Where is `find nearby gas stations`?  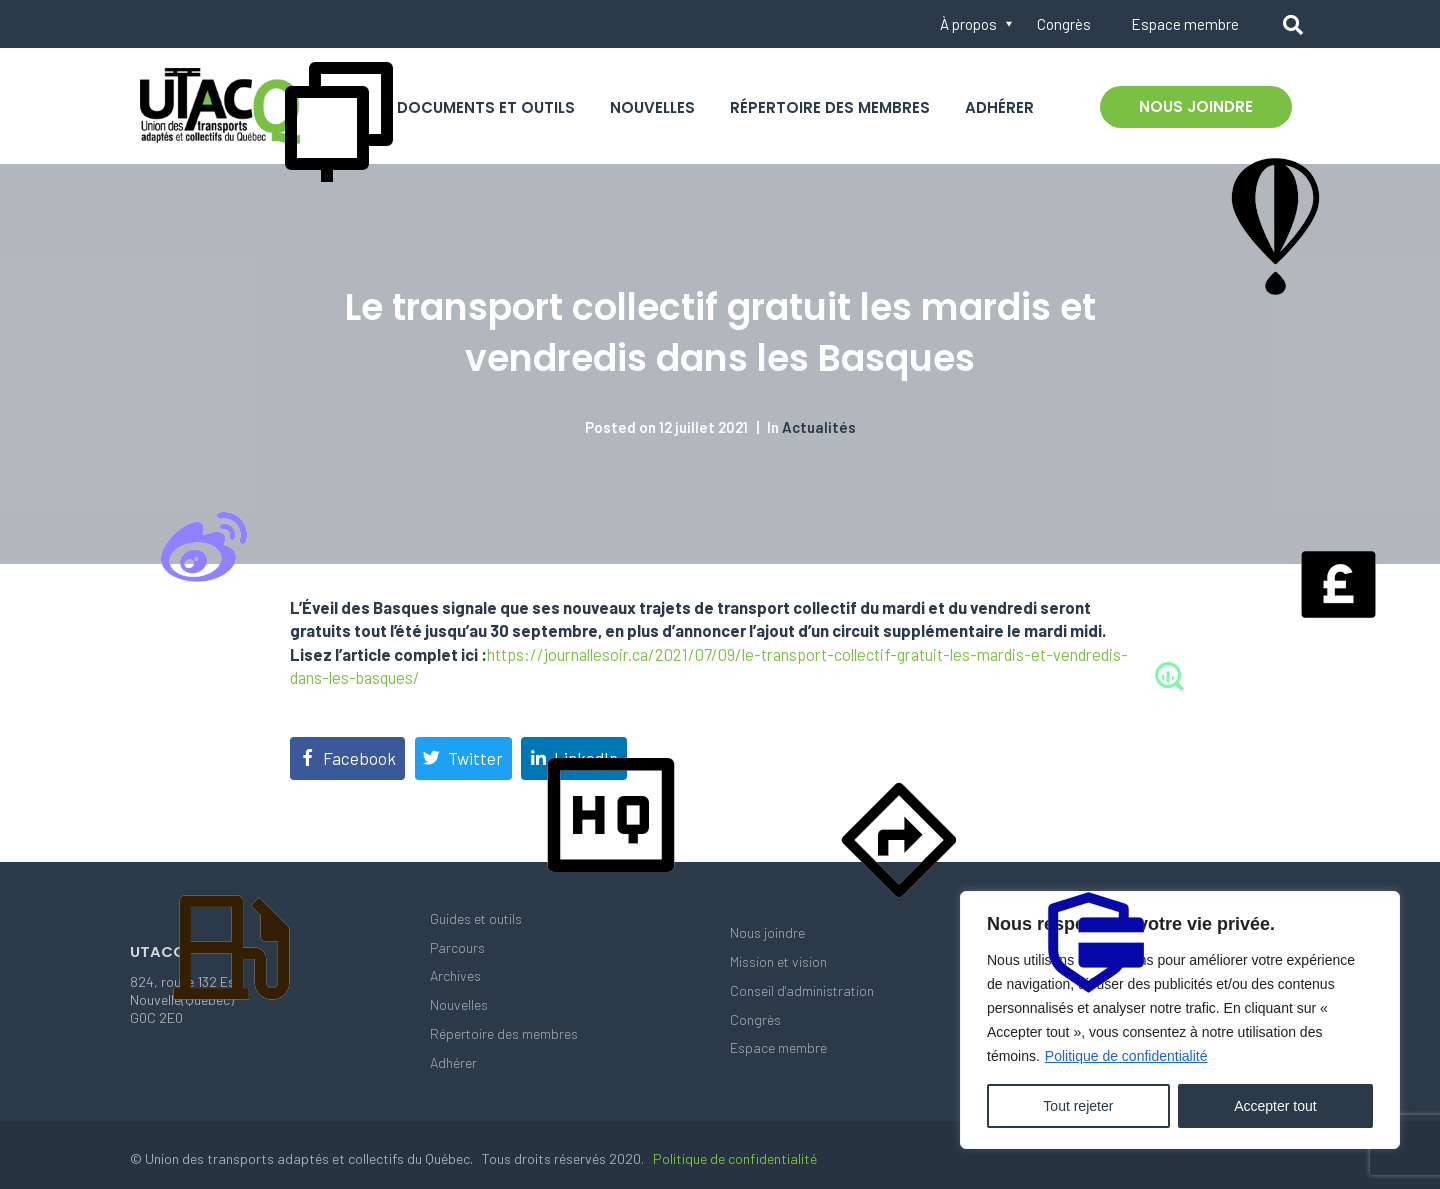 find nearby gas stations is located at coordinates (231, 947).